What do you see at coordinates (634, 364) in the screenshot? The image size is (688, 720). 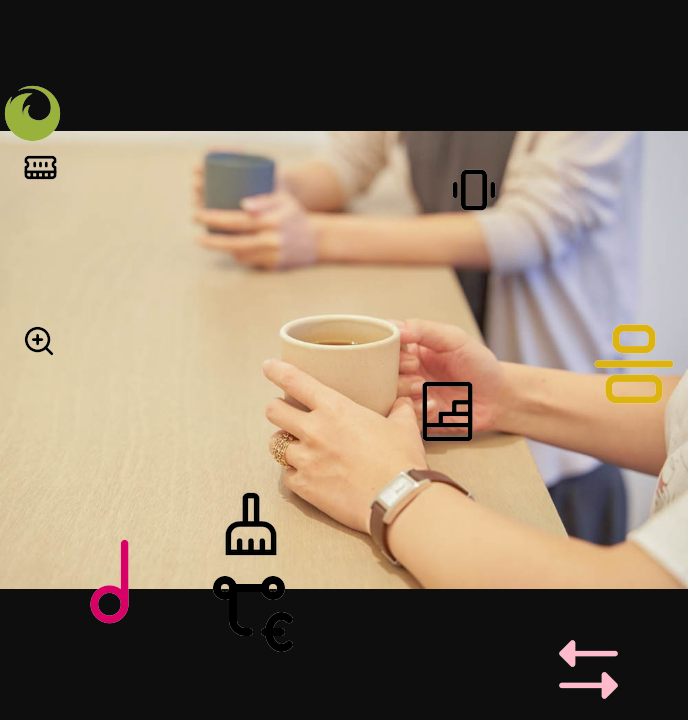 I see `align objects to vertical center` at bounding box center [634, 364].